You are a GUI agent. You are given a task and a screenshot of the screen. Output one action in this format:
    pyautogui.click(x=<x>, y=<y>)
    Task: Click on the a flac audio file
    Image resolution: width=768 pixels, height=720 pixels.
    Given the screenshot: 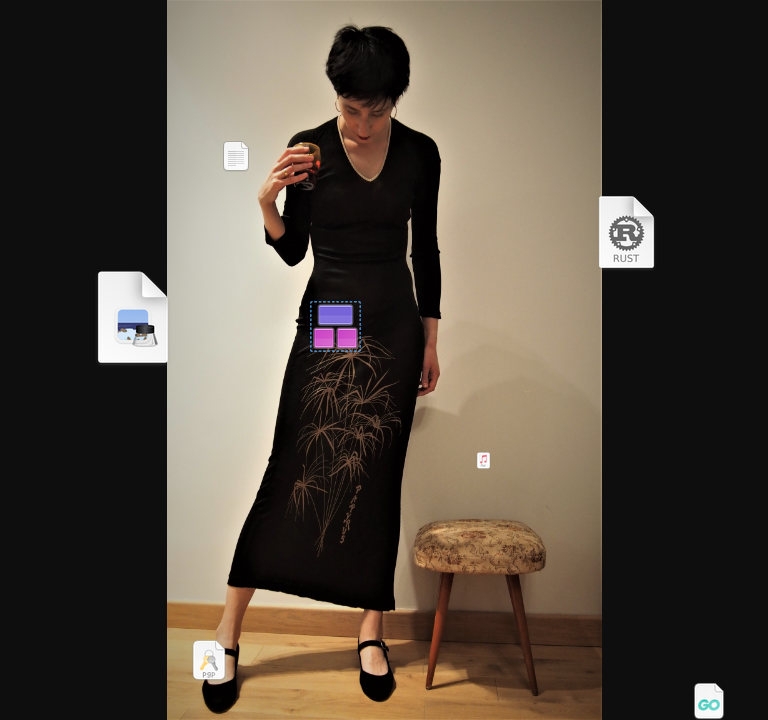 What is the action you would take?
    pyautogui.click(x=483, y=460)
    